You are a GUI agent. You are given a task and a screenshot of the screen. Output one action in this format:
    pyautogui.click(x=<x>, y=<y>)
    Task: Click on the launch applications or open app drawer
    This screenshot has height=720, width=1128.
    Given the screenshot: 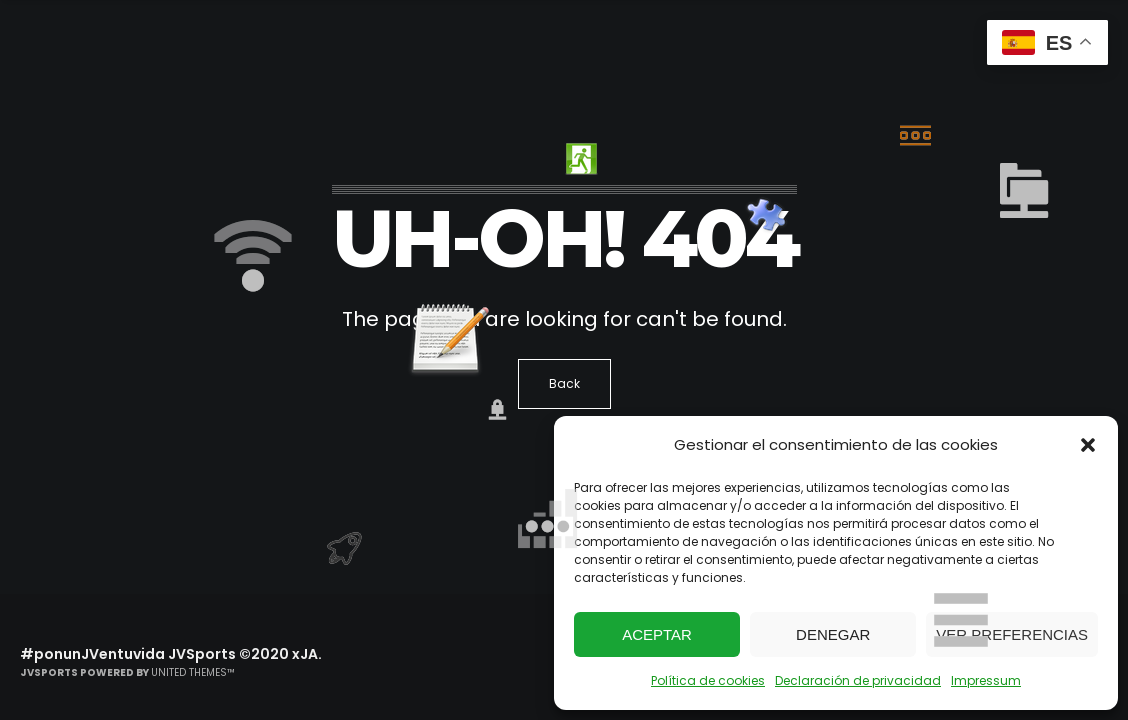 What is the action you would take?
    pyautogui.click(x=344, y=548)
    